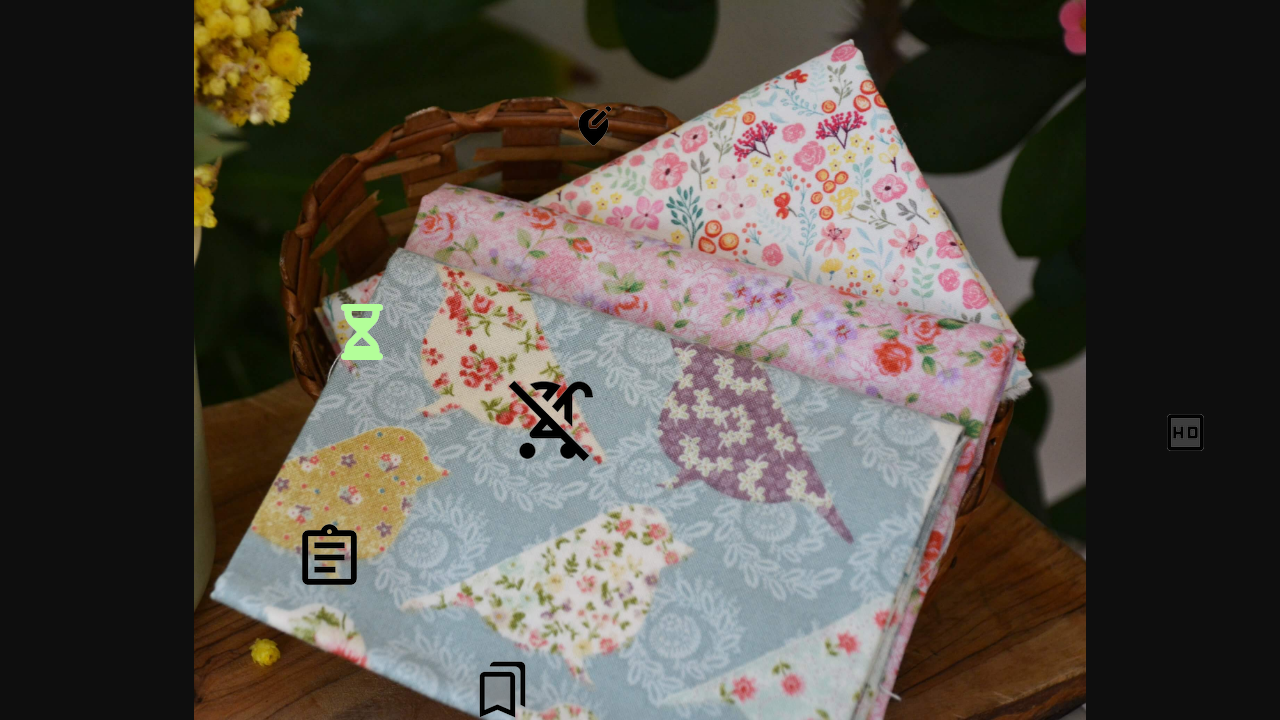 This screenshot has height=720, width=1280. What do you see at coordinates (329, 557) in the screenshot?
I see `view assignments or tasks` at bounding box center [329, 557].